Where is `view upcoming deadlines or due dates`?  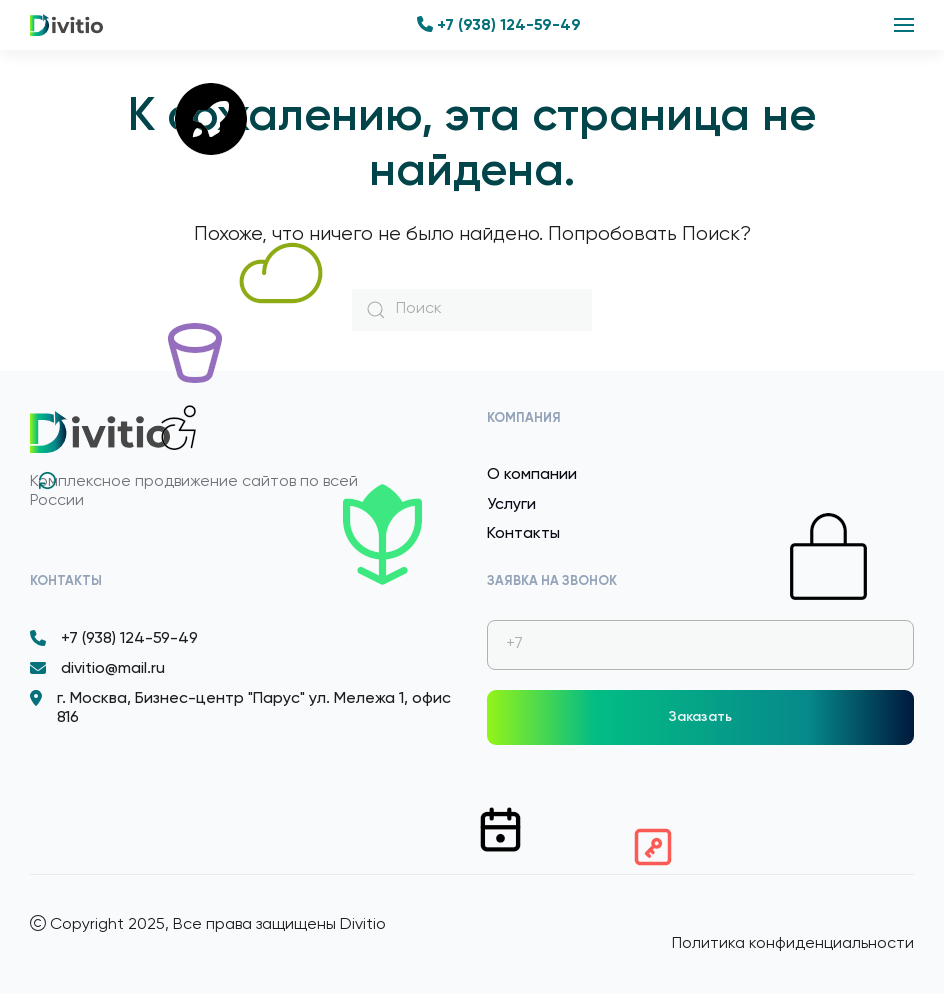
view upcoming deadlines or due dates is located at coordinates (500, 829).